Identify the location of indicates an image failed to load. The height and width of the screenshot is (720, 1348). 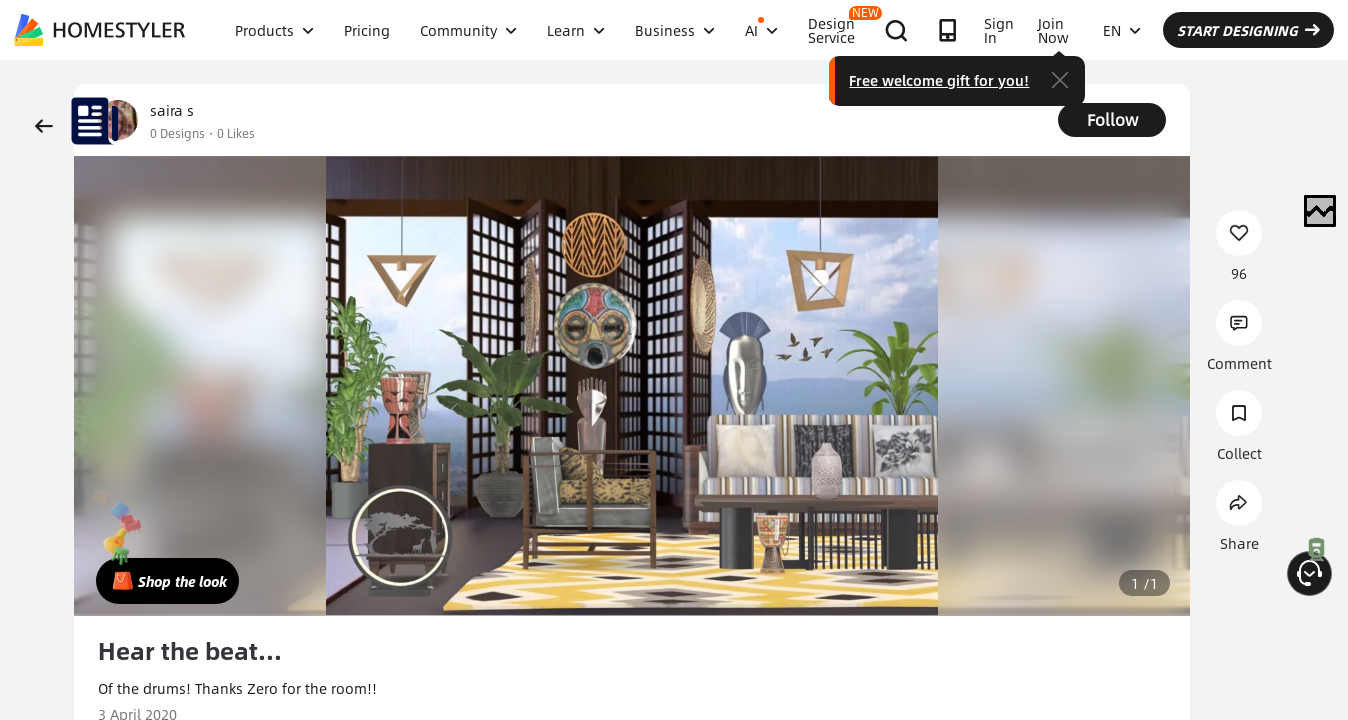
(1320, 211).